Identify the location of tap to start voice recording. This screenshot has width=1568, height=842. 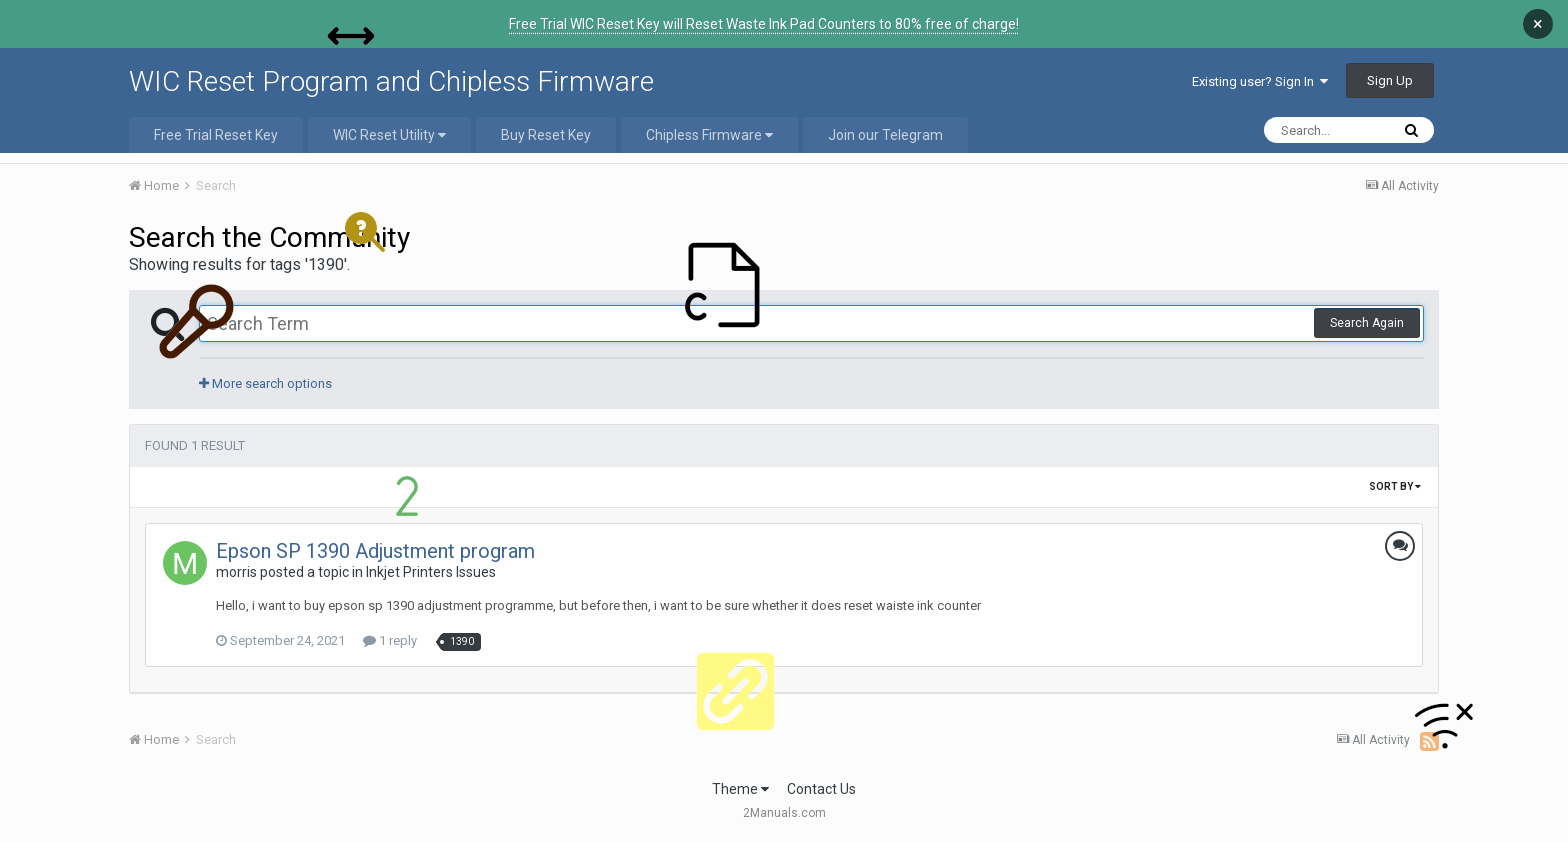
(196, 321).